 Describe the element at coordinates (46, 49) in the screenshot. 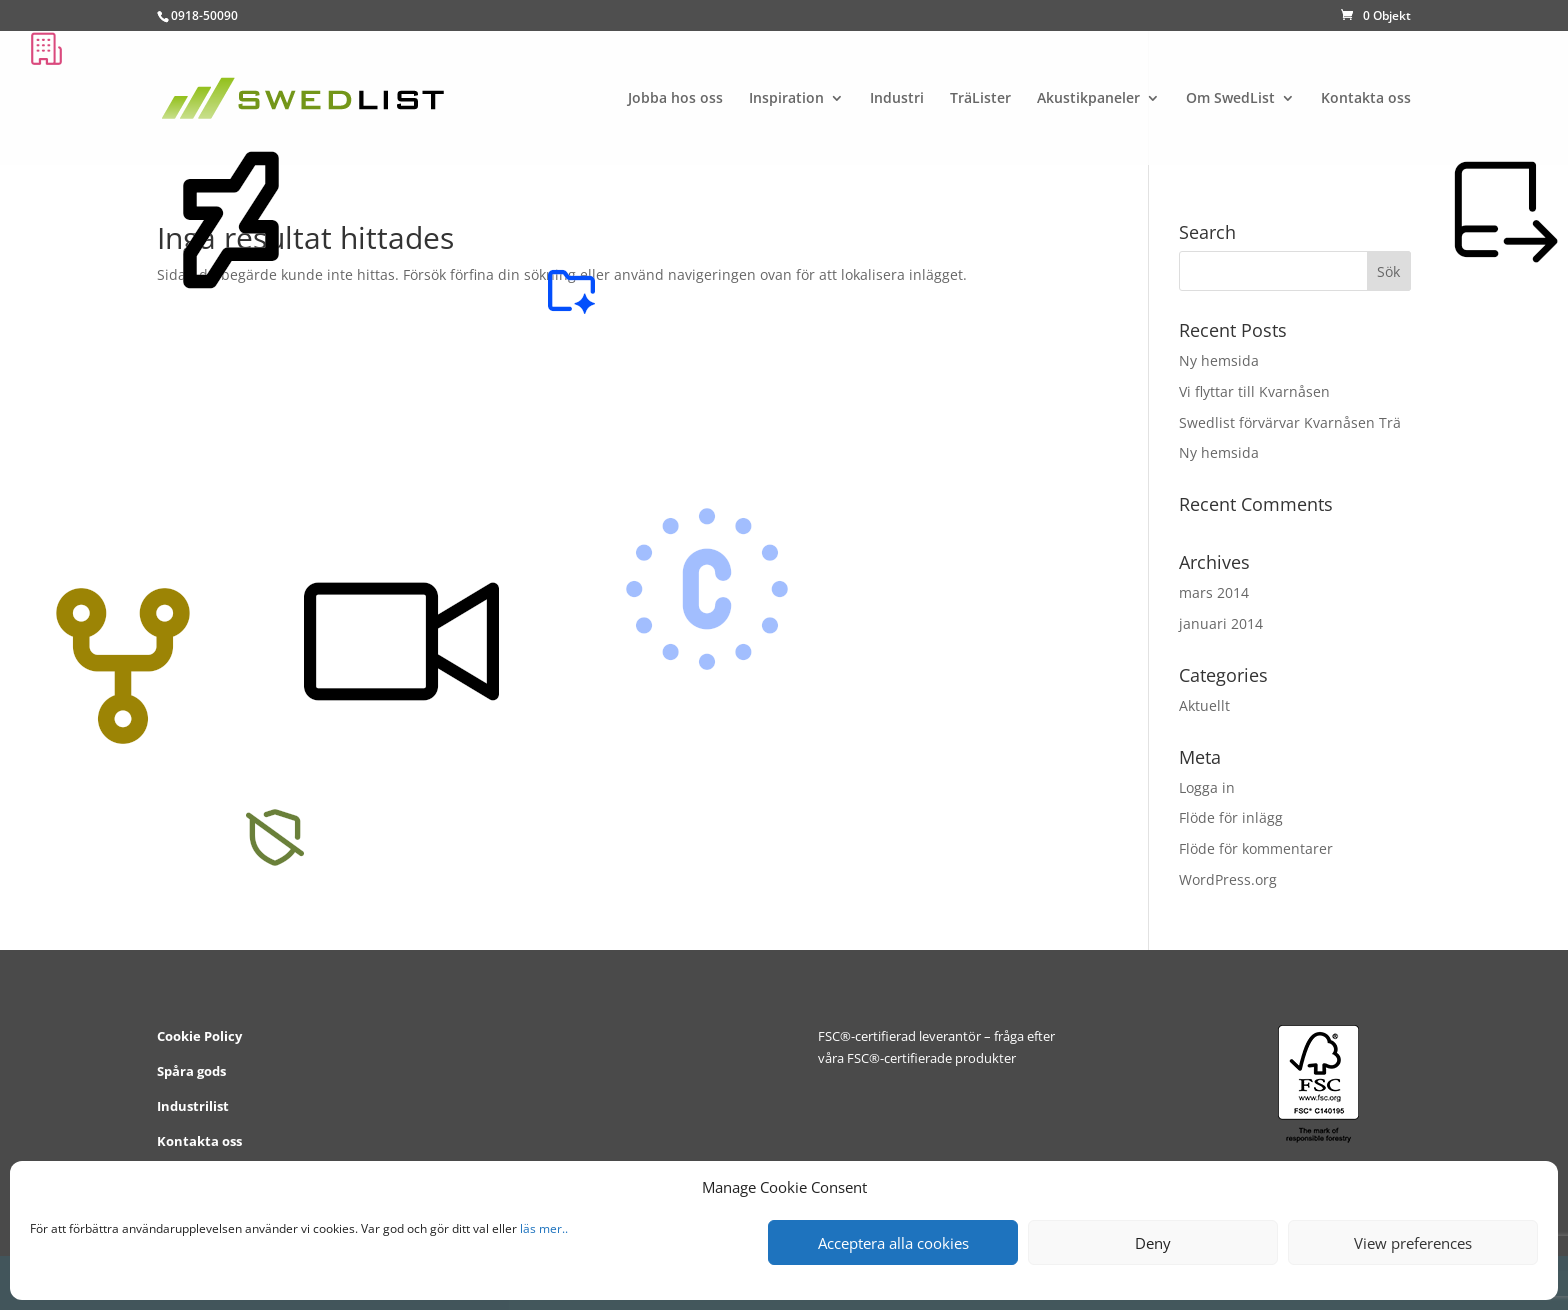

I see `view organization or team settings` at that location.